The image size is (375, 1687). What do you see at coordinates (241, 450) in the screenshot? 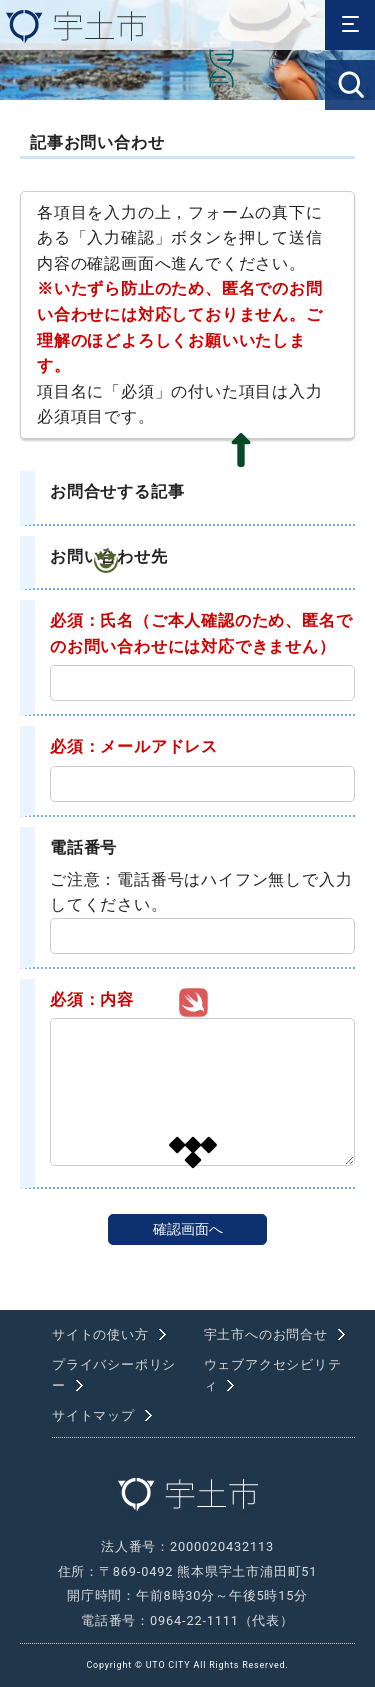
I see `scroll to top of page` at bounding box center [241, 450].